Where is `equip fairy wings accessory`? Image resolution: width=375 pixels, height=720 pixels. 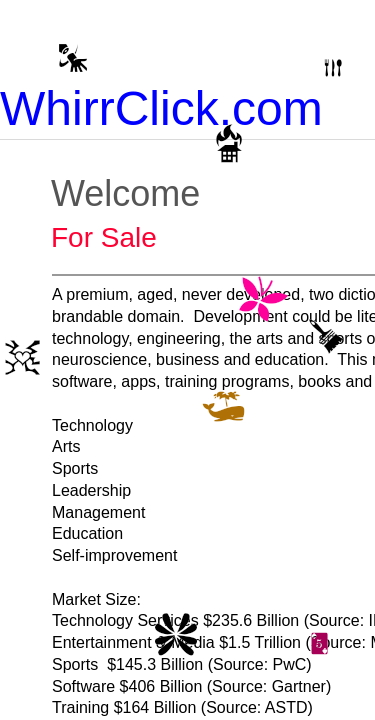 equip fairy wings accessory is located at coordinates (176, 634).